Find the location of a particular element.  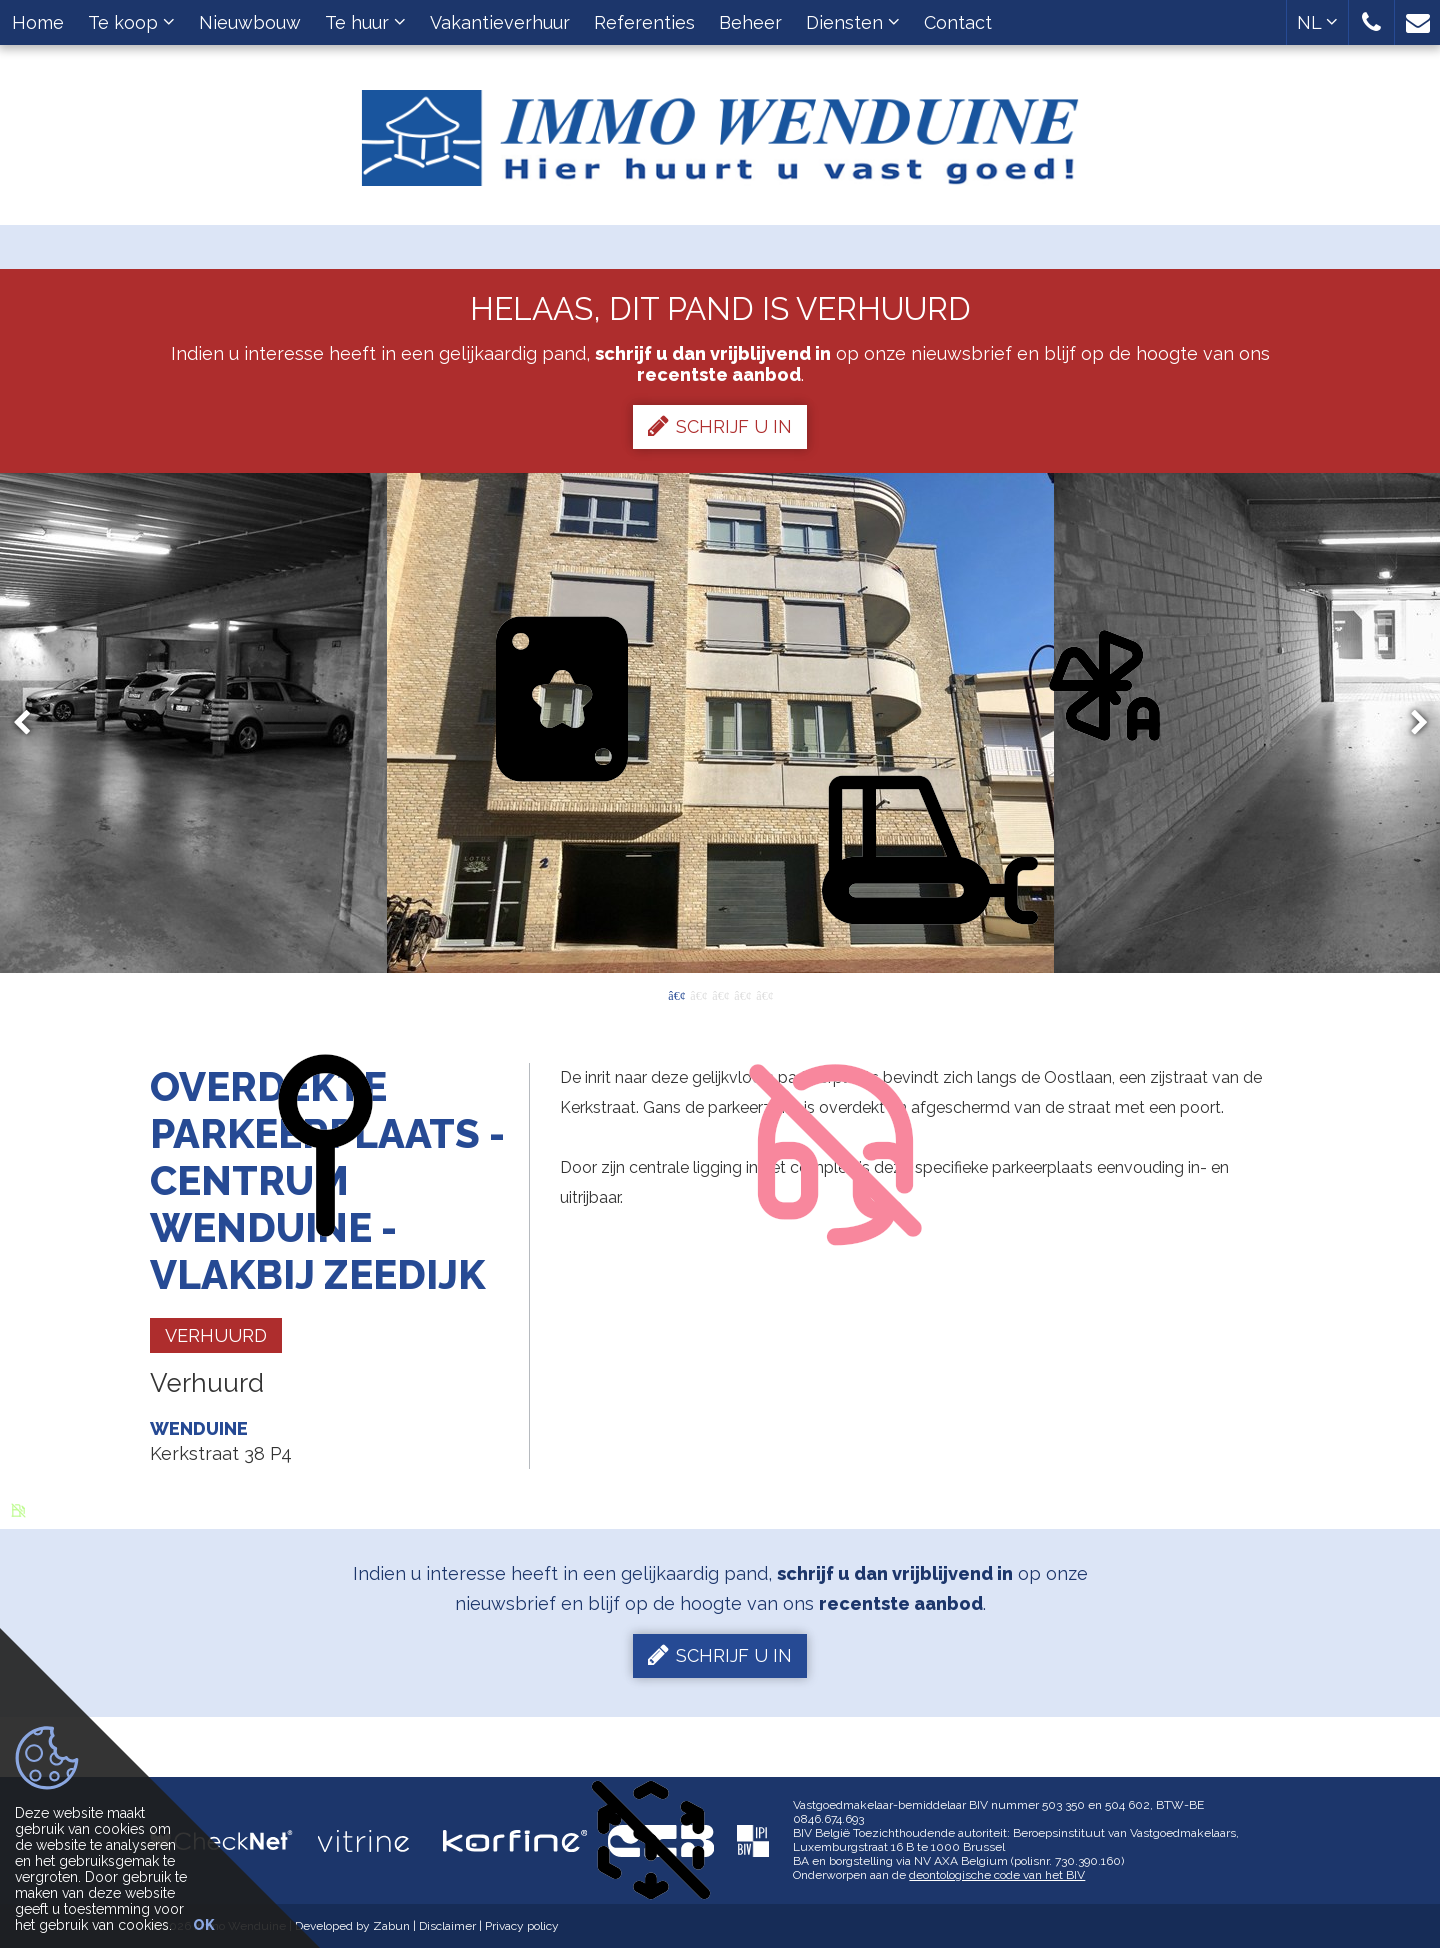

construction or building feature is located at coordinates (930, 850).